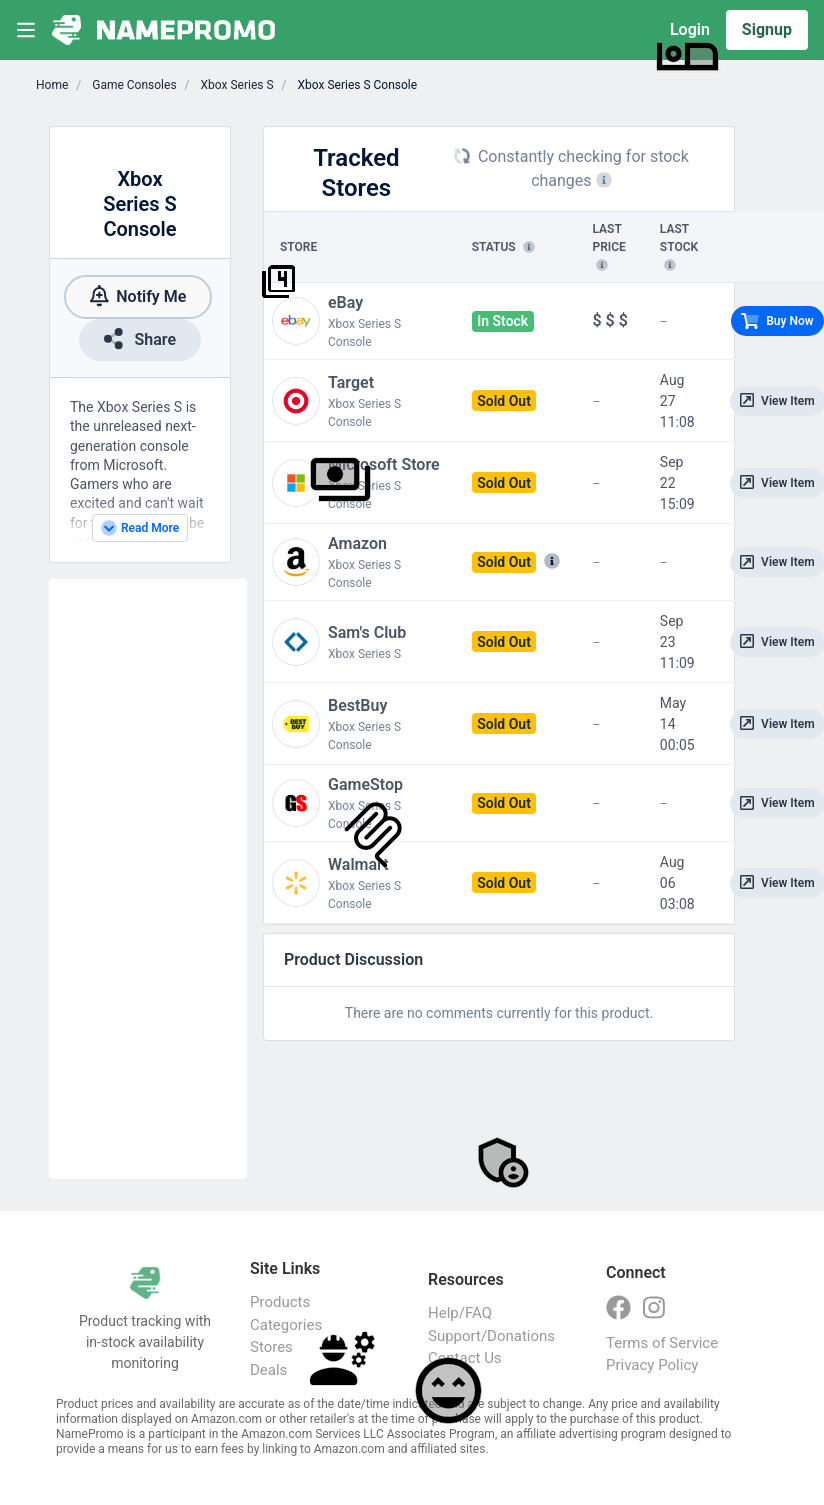 This screenshot has width=824, height=1505. What do you see at coordinates (279, 282) in the screenshot?
I see `select filter option 4` at bounding box center [279, 282].